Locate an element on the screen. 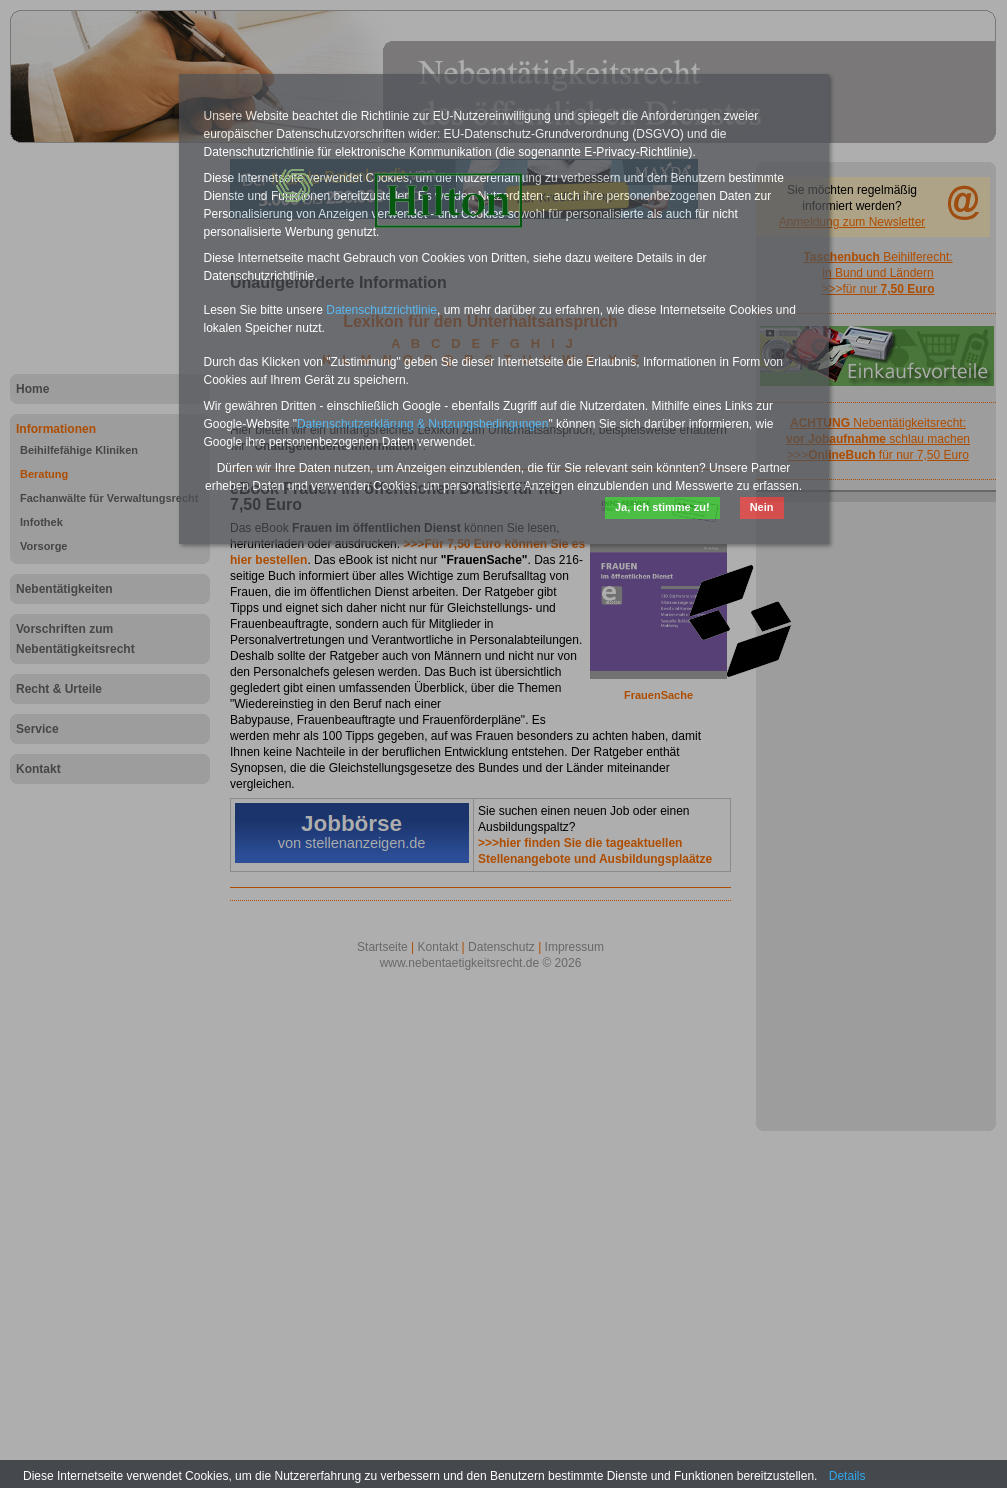 The width and height of the screenshot is (1007, 1488). ServBay application logo is located at coordinates (740, 621).